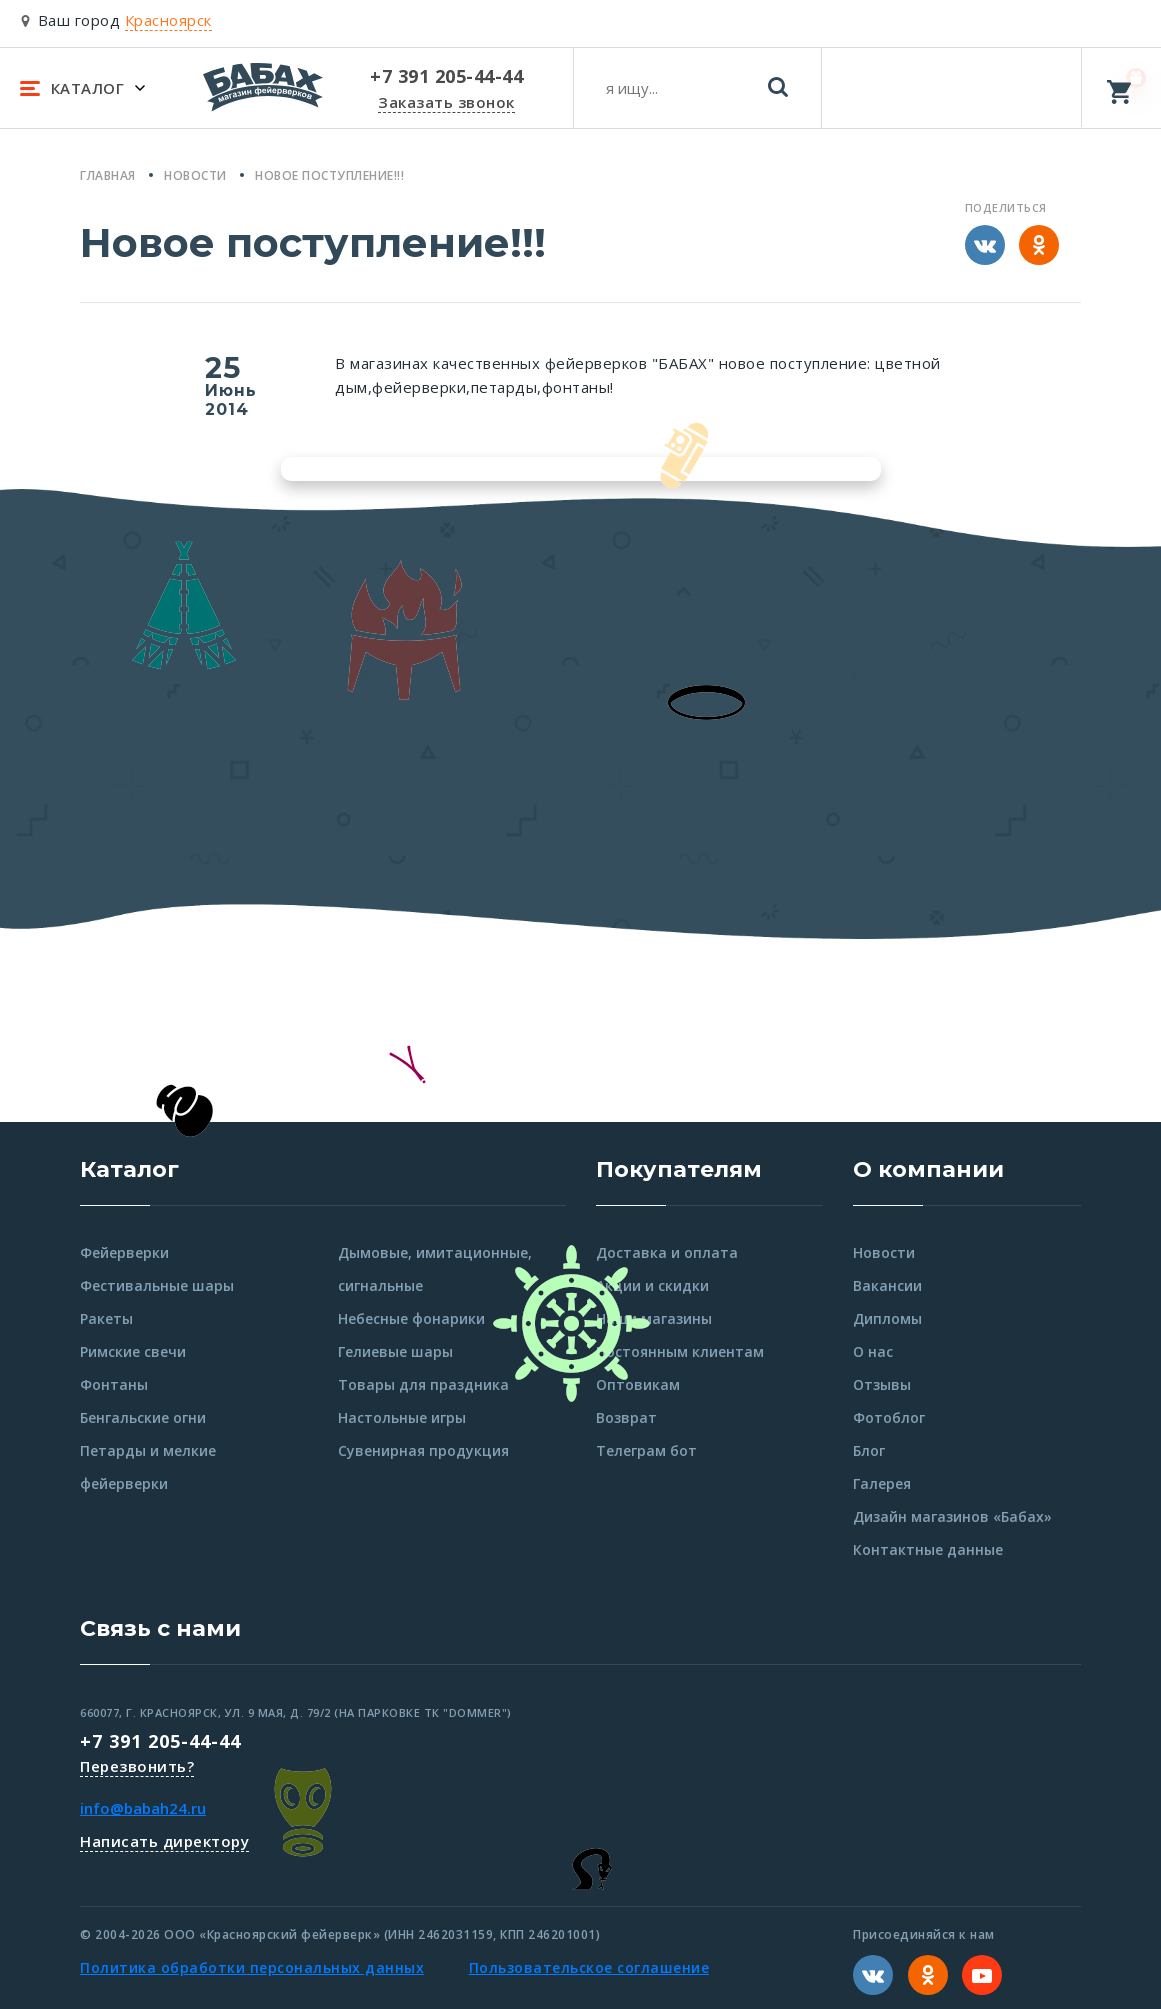 This screenshot has height=2009, width=1161. I want to click on indicates fire pit or outdoor heating element, so click(404, 630).